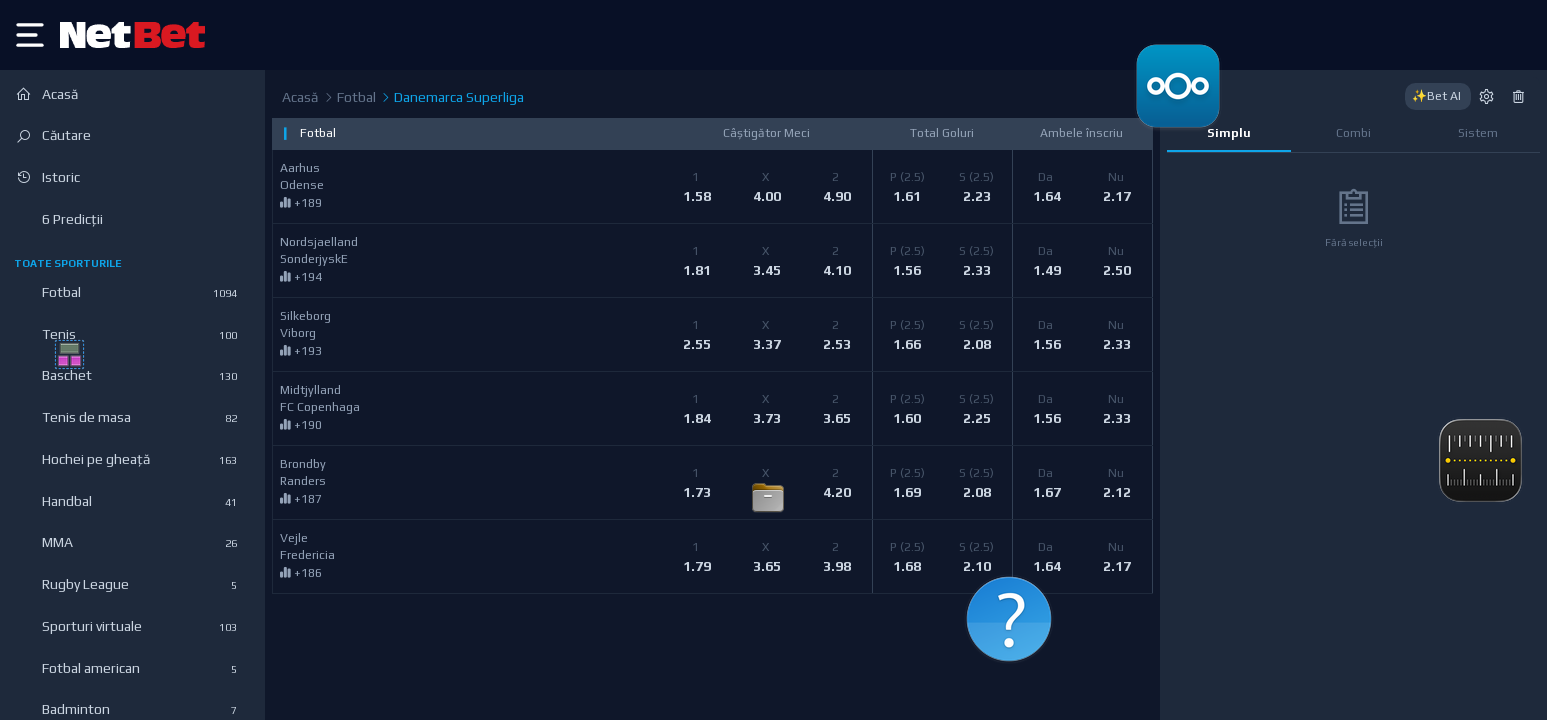 The image size is (1547, 720). I want to click on open nextcloud app, so click(1178, 86).